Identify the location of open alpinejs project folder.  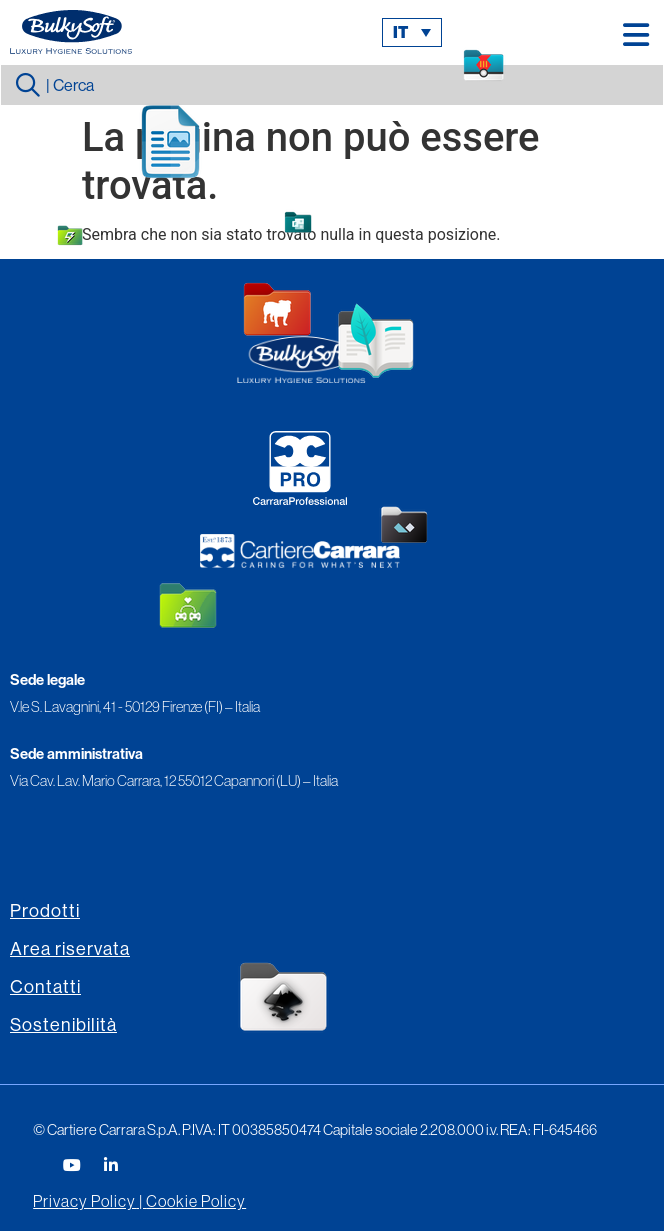
(404, 526).